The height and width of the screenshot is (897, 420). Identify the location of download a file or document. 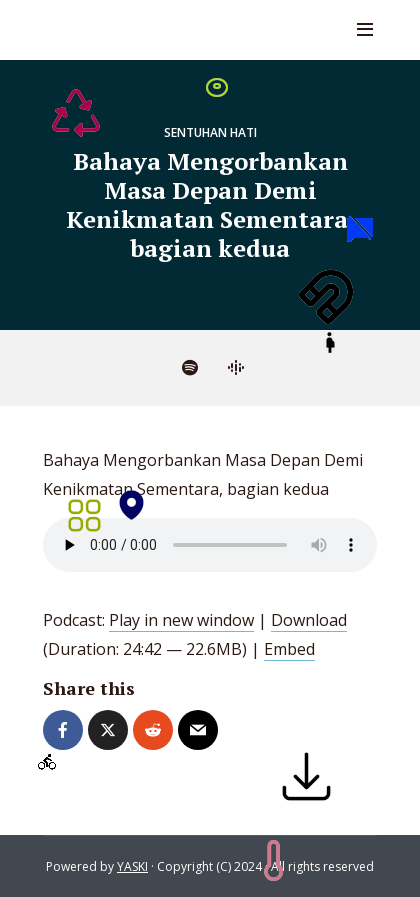
(306, 776).